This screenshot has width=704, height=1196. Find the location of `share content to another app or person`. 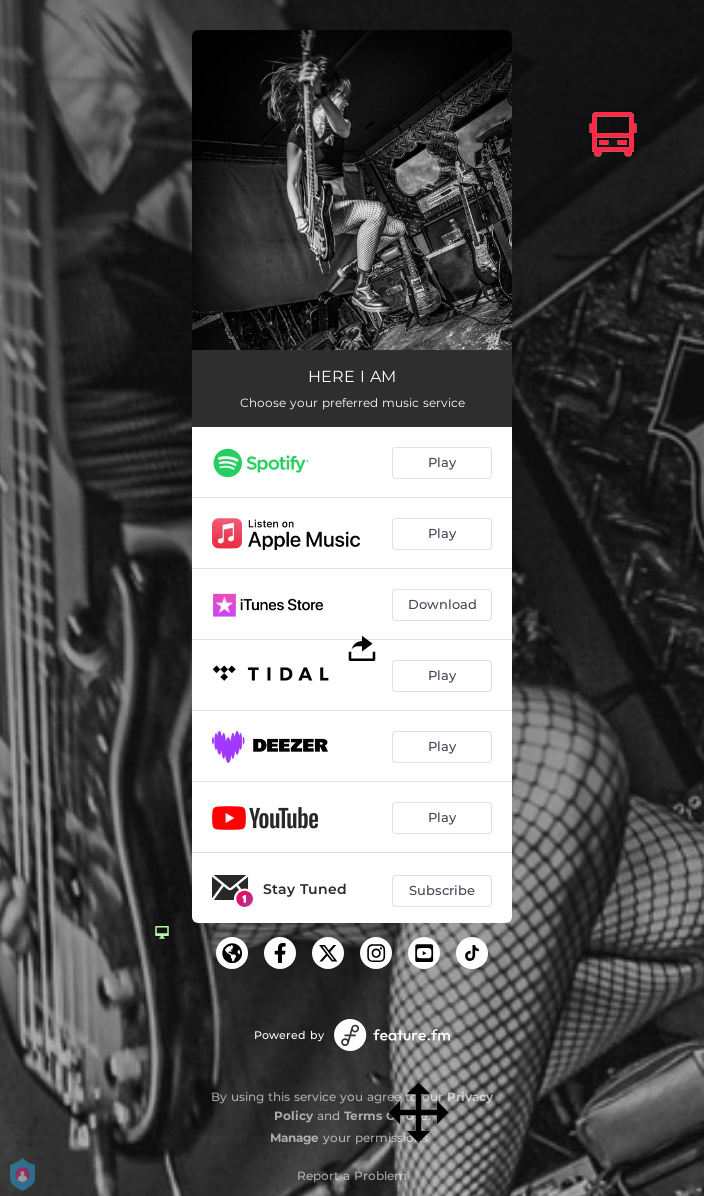

share content to another app or person is located at coordinates (362, 649).